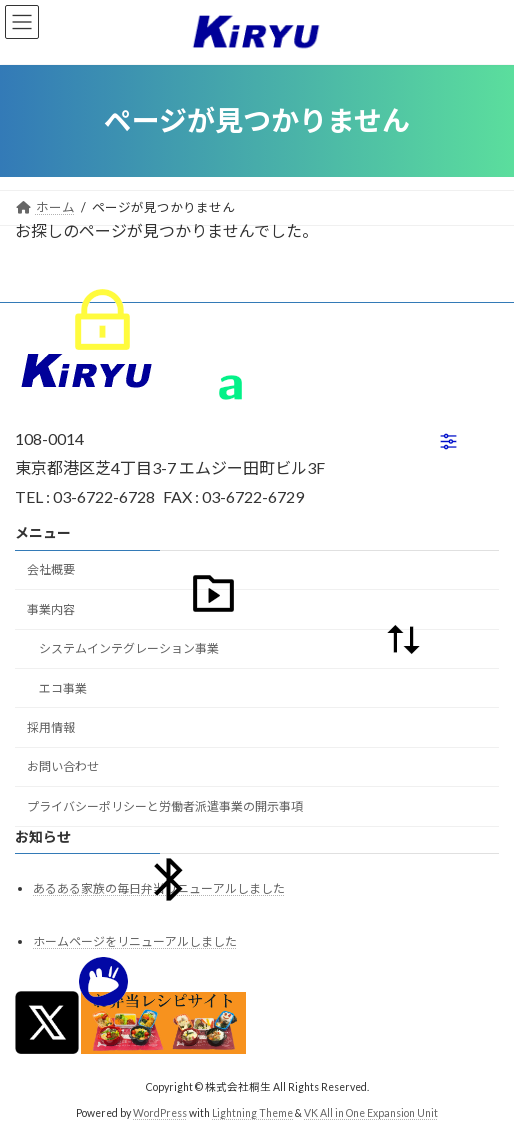 This screenshot has width=514, height=1144. What do you see at coordinates (230, 387) in the screenshot?
I see `amilia brand logo` at bounding box center [230, 387].